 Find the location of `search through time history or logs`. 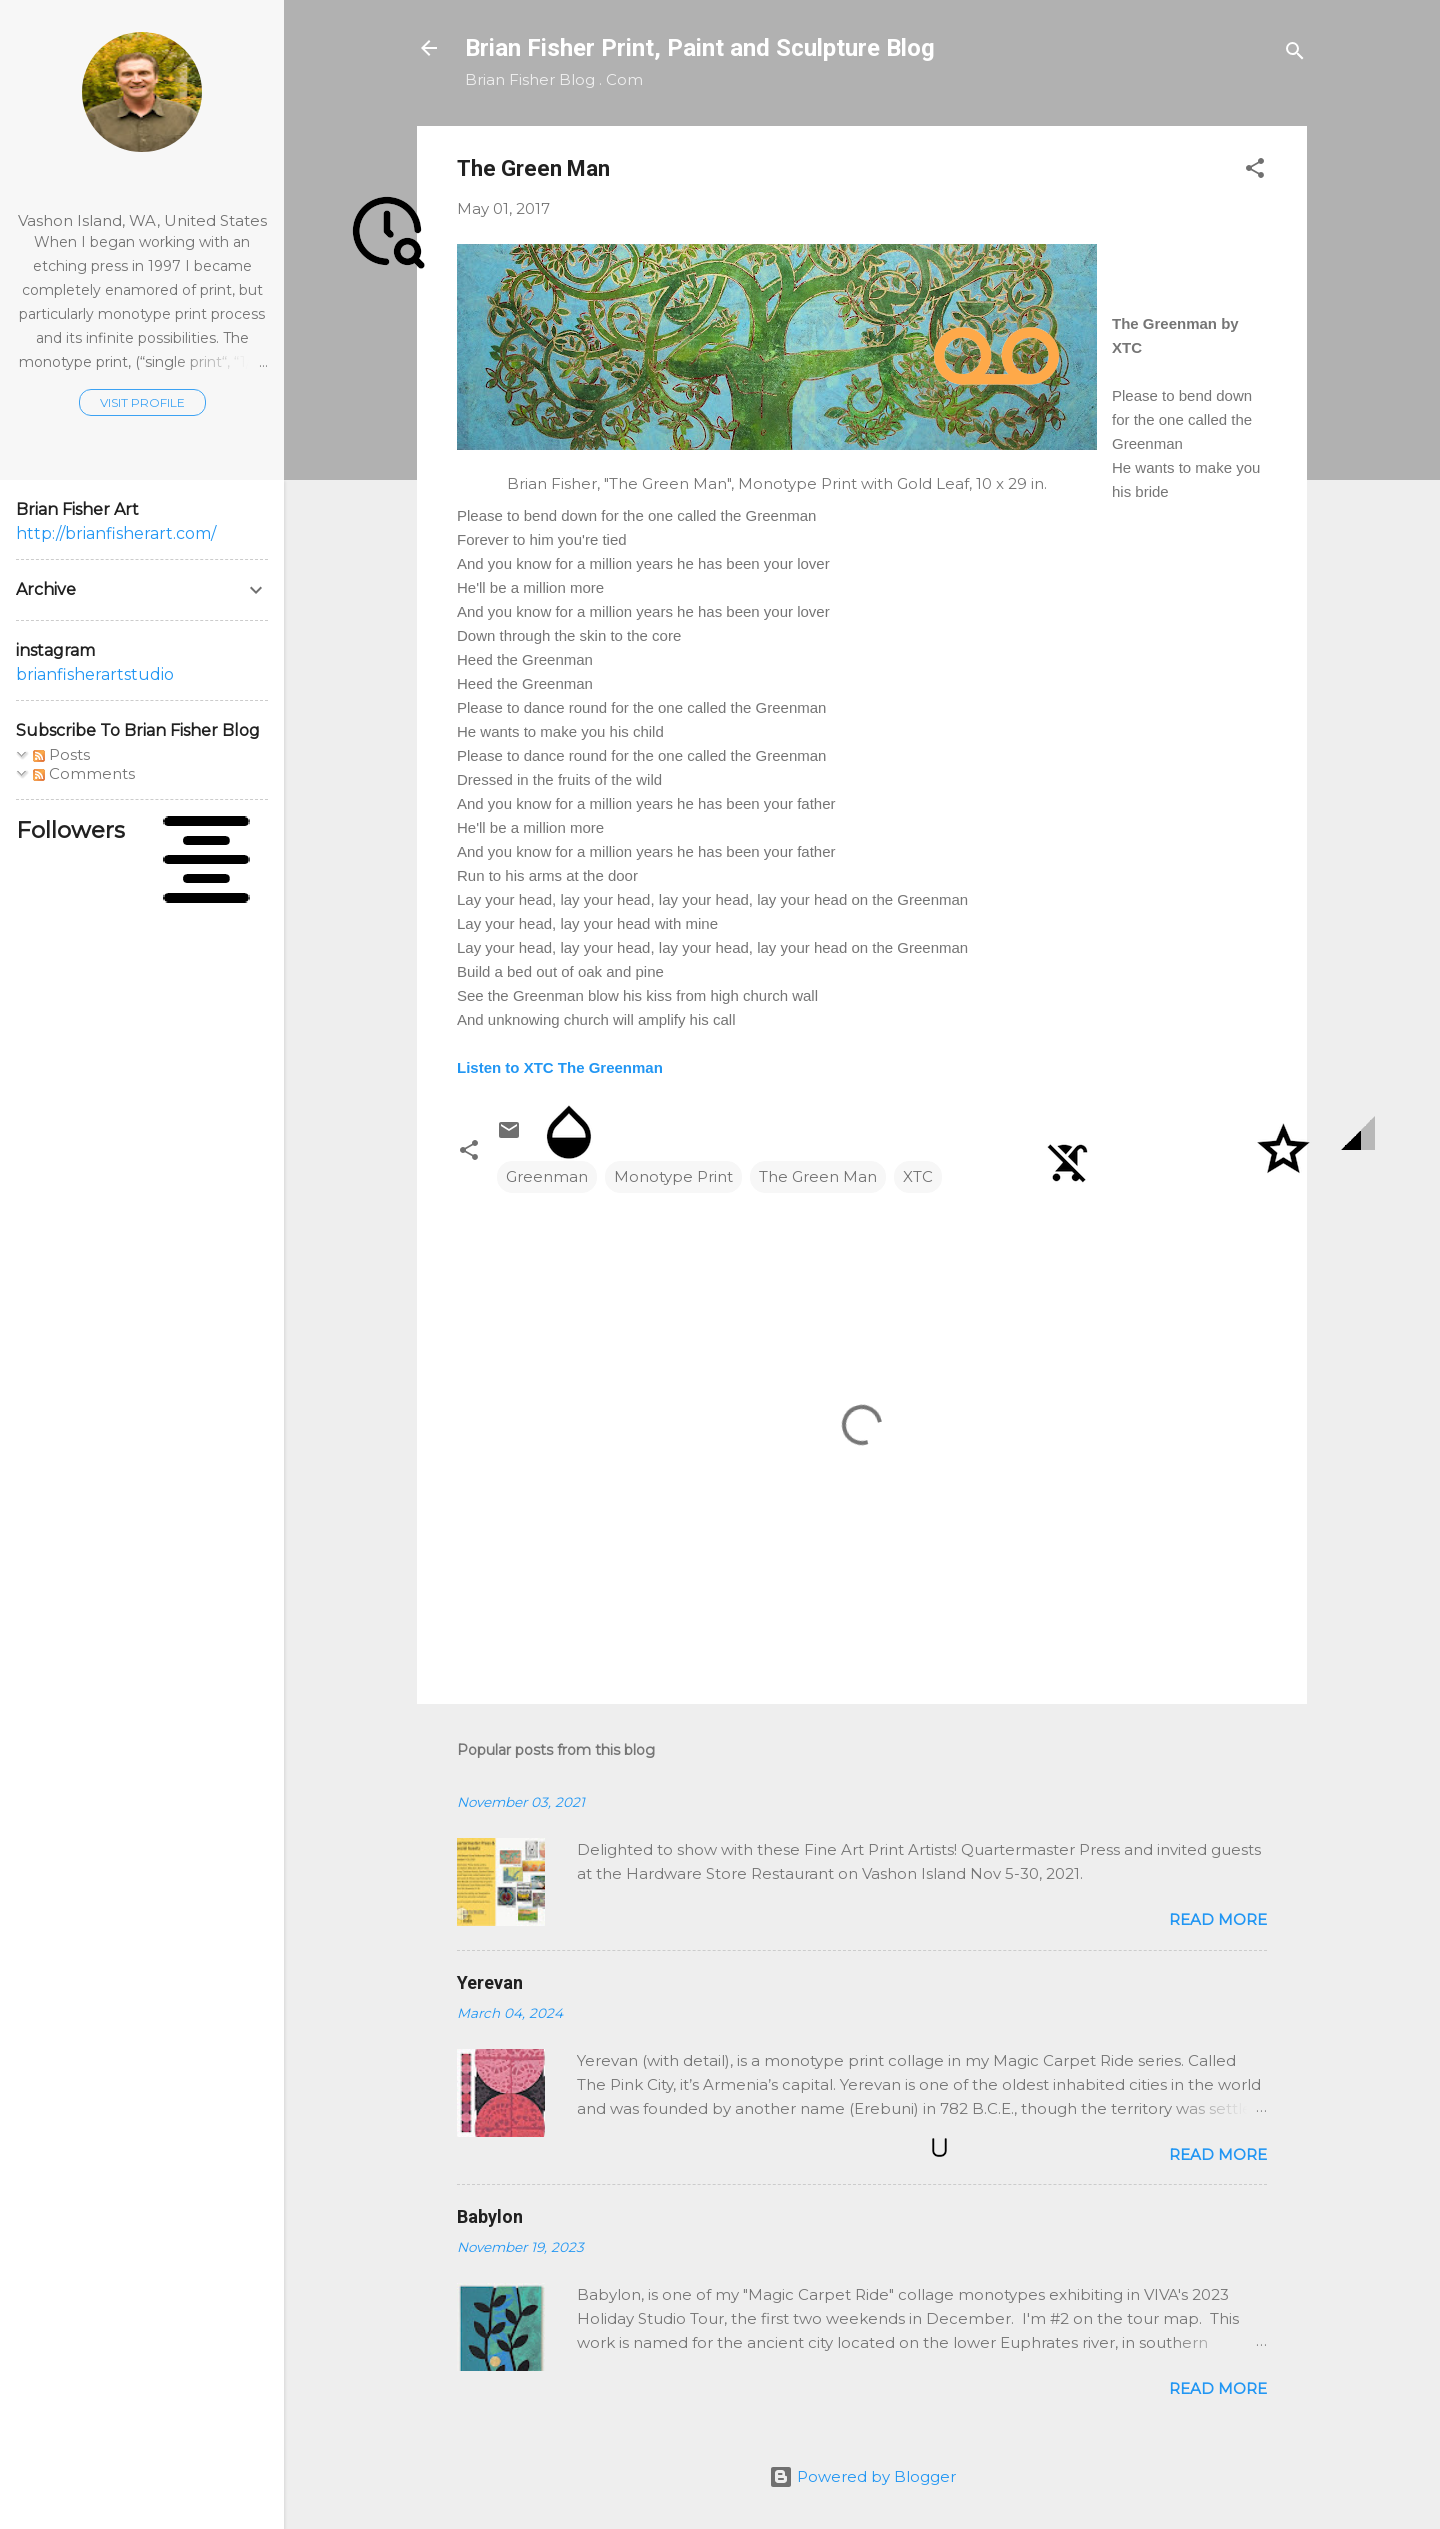

search through time history or logs is located at coordinates (387, 231).